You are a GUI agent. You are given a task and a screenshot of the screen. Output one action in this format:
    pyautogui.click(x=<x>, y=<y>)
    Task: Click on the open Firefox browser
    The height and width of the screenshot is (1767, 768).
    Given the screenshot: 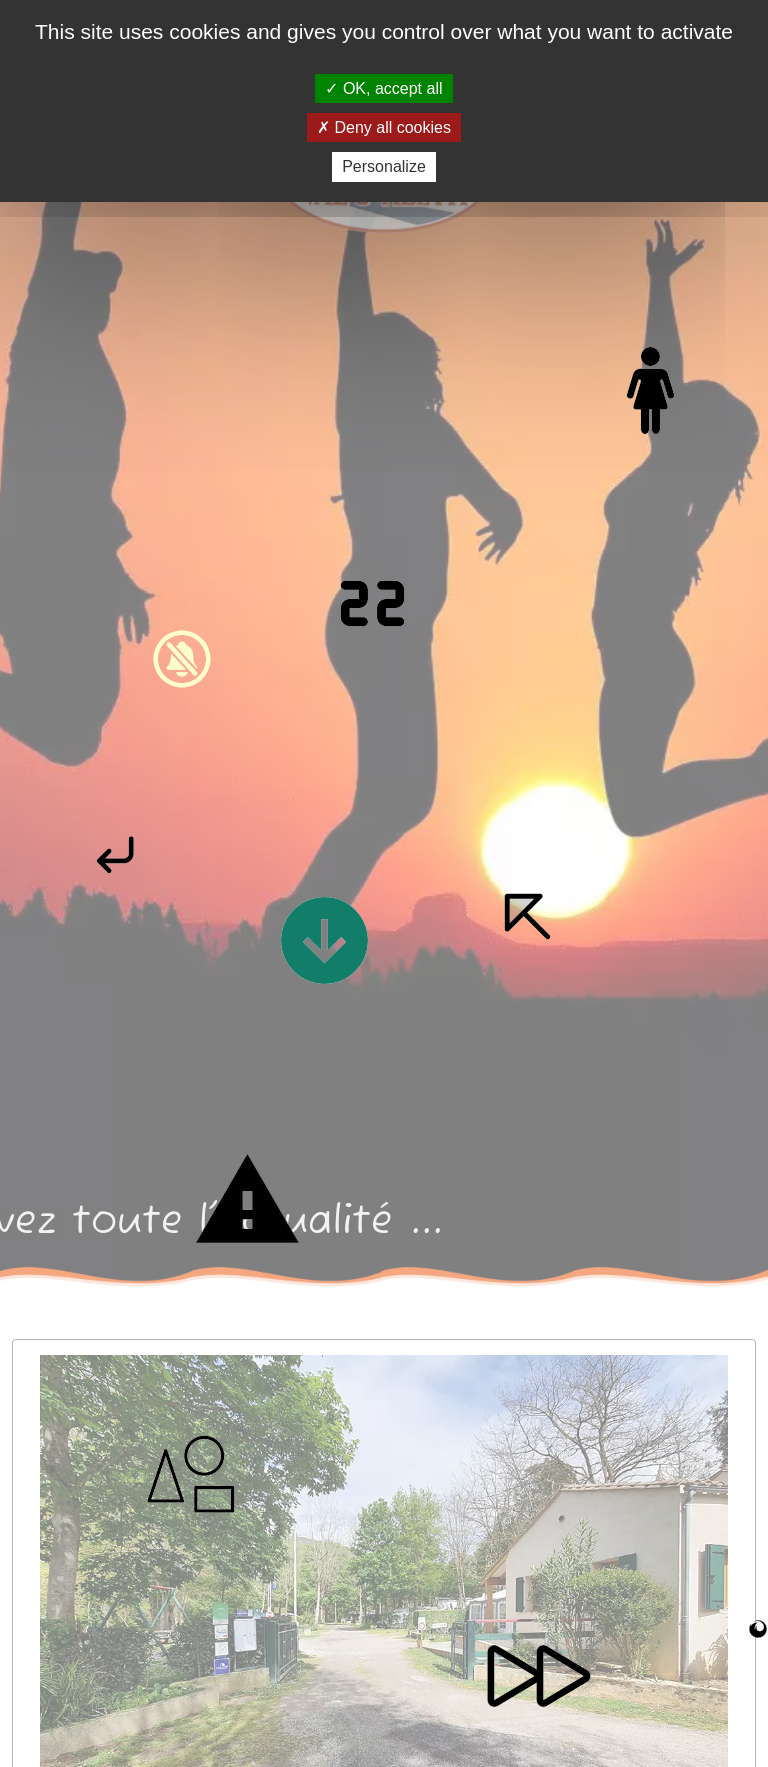 What is the action you would take?
    pyautogui.click(x=758, y=1629)
    